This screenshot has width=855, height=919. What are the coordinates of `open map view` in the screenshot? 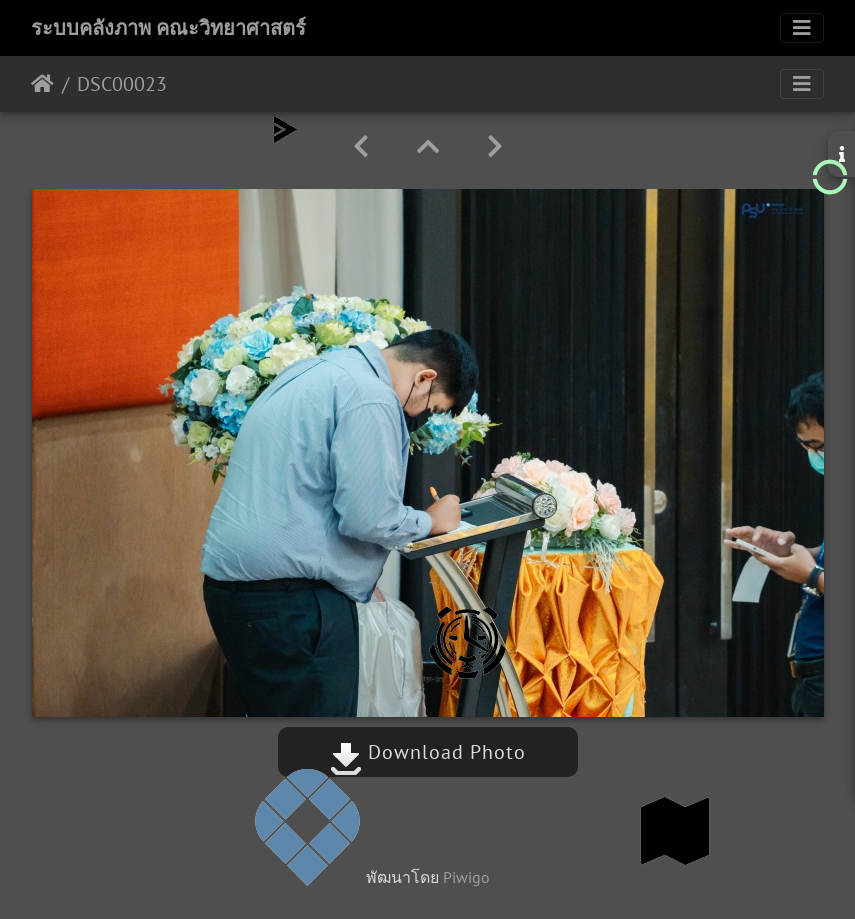 It's located at (675, 831).